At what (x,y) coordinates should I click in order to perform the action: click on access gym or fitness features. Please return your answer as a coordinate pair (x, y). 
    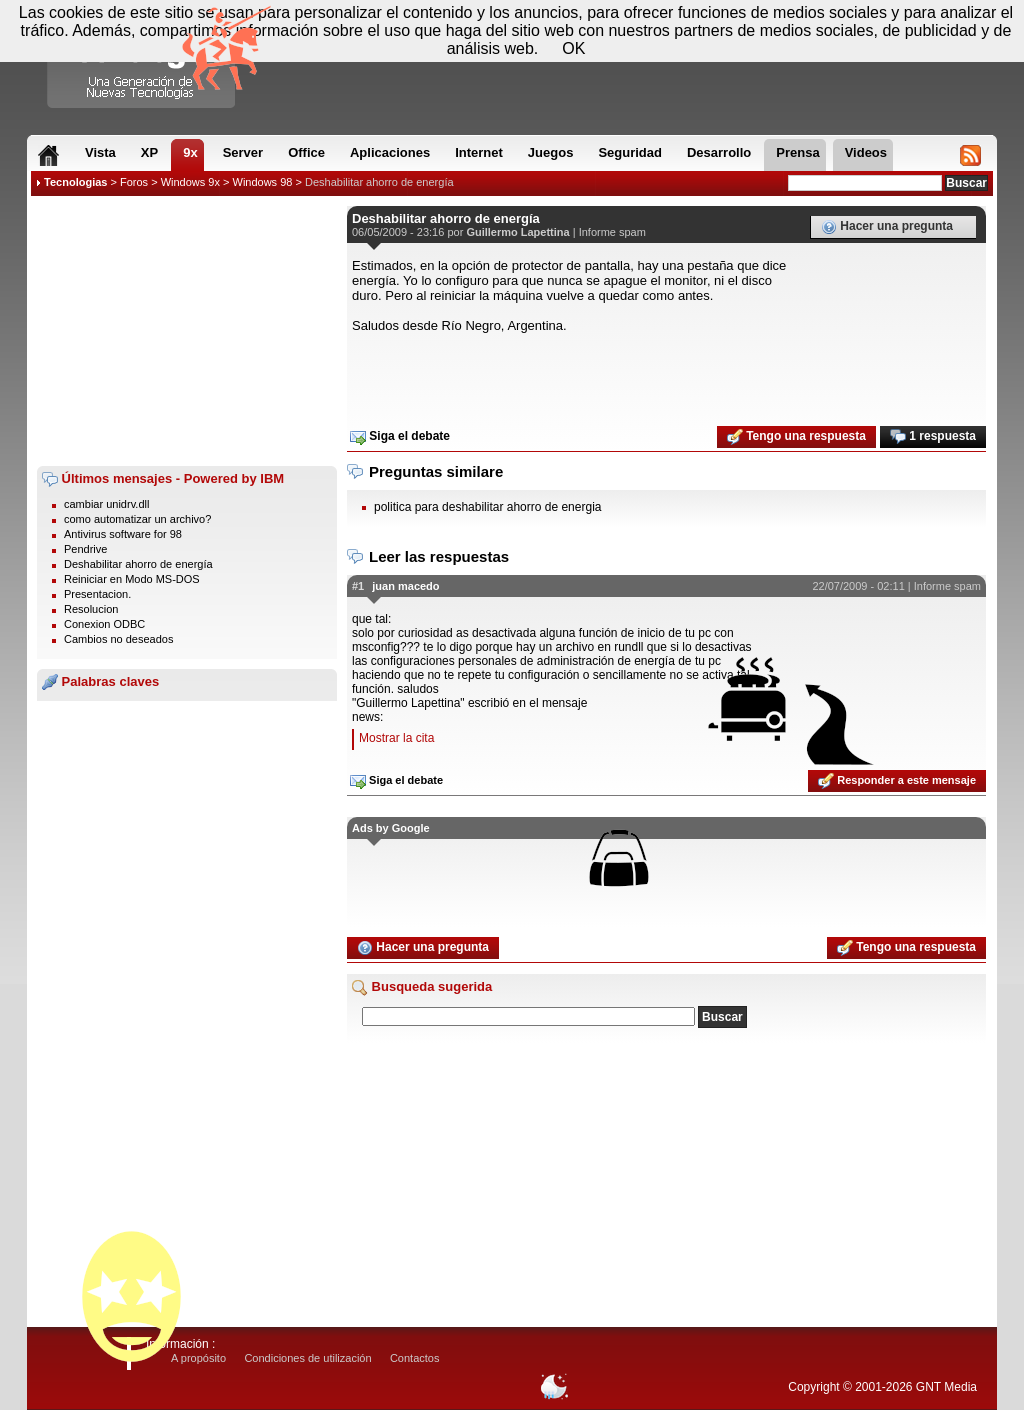
    Looking at the image, I should click on (619, 858).